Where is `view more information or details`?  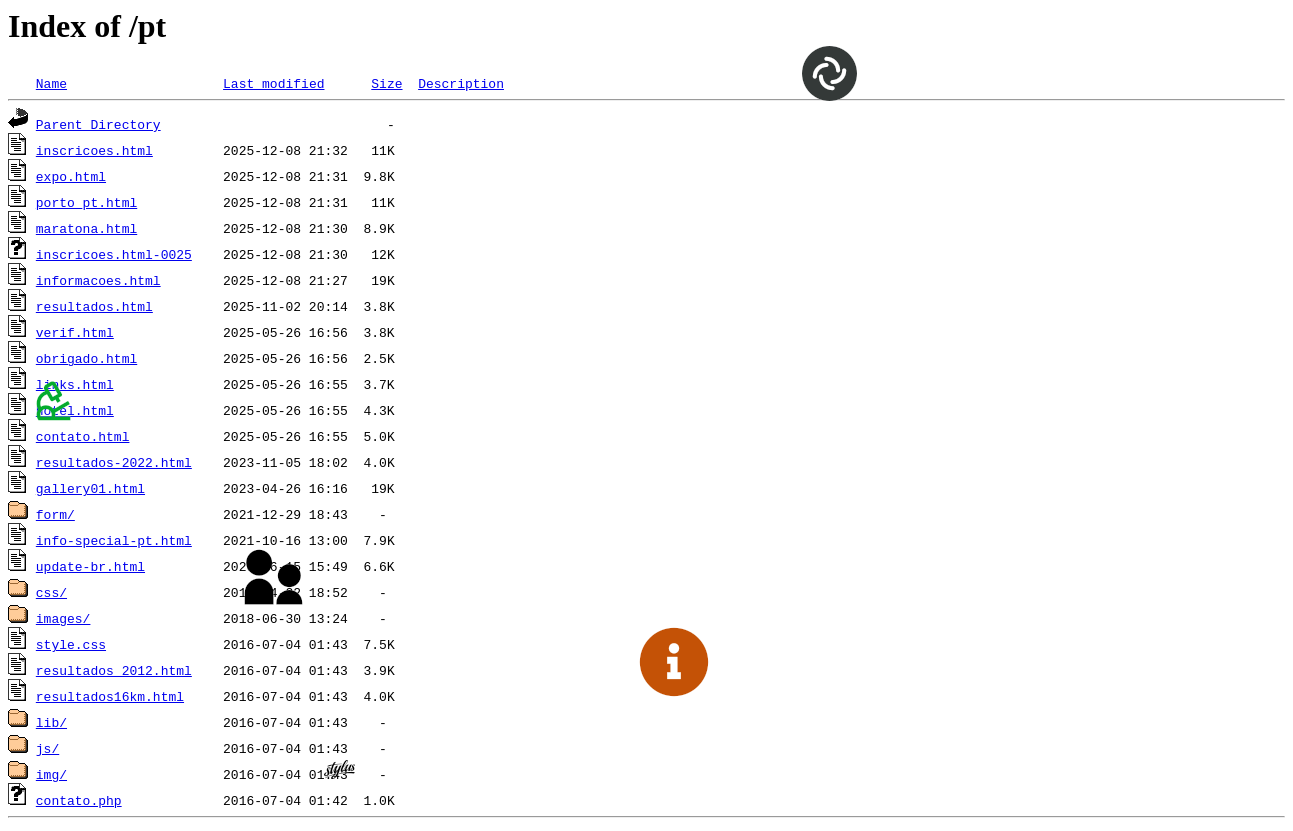 view more information or details is located at coordinates (674, 662).